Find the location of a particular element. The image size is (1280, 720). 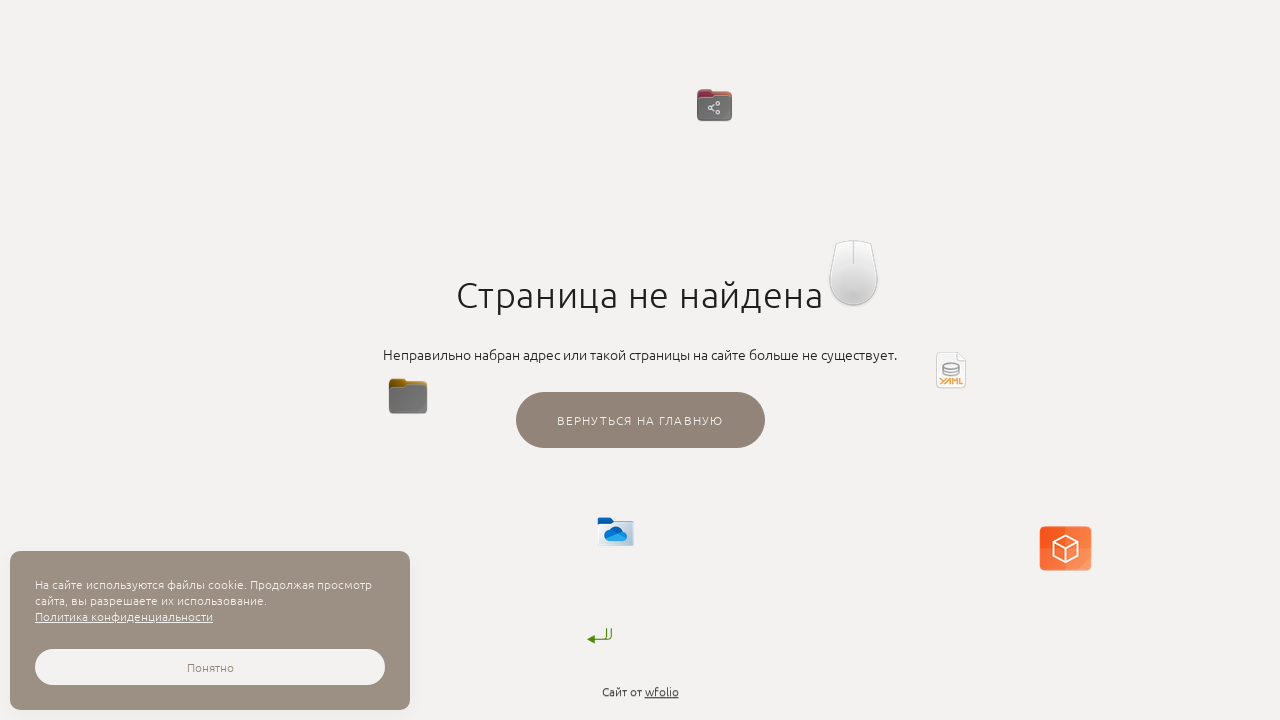

mouse input device settings is located at coordinates (854, 273).